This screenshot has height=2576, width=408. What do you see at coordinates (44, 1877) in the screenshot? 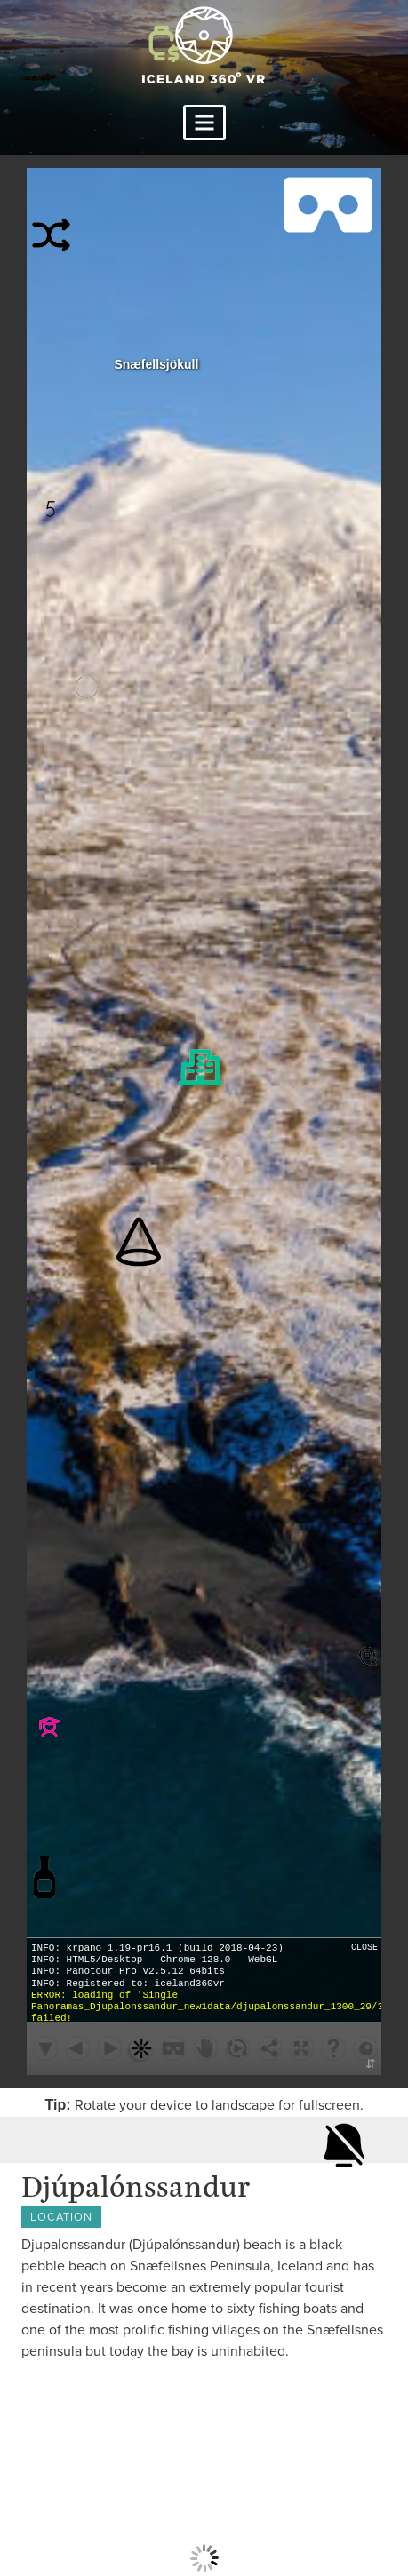
I see `browse wine selection or menu` at bounding box center [44, 1877].